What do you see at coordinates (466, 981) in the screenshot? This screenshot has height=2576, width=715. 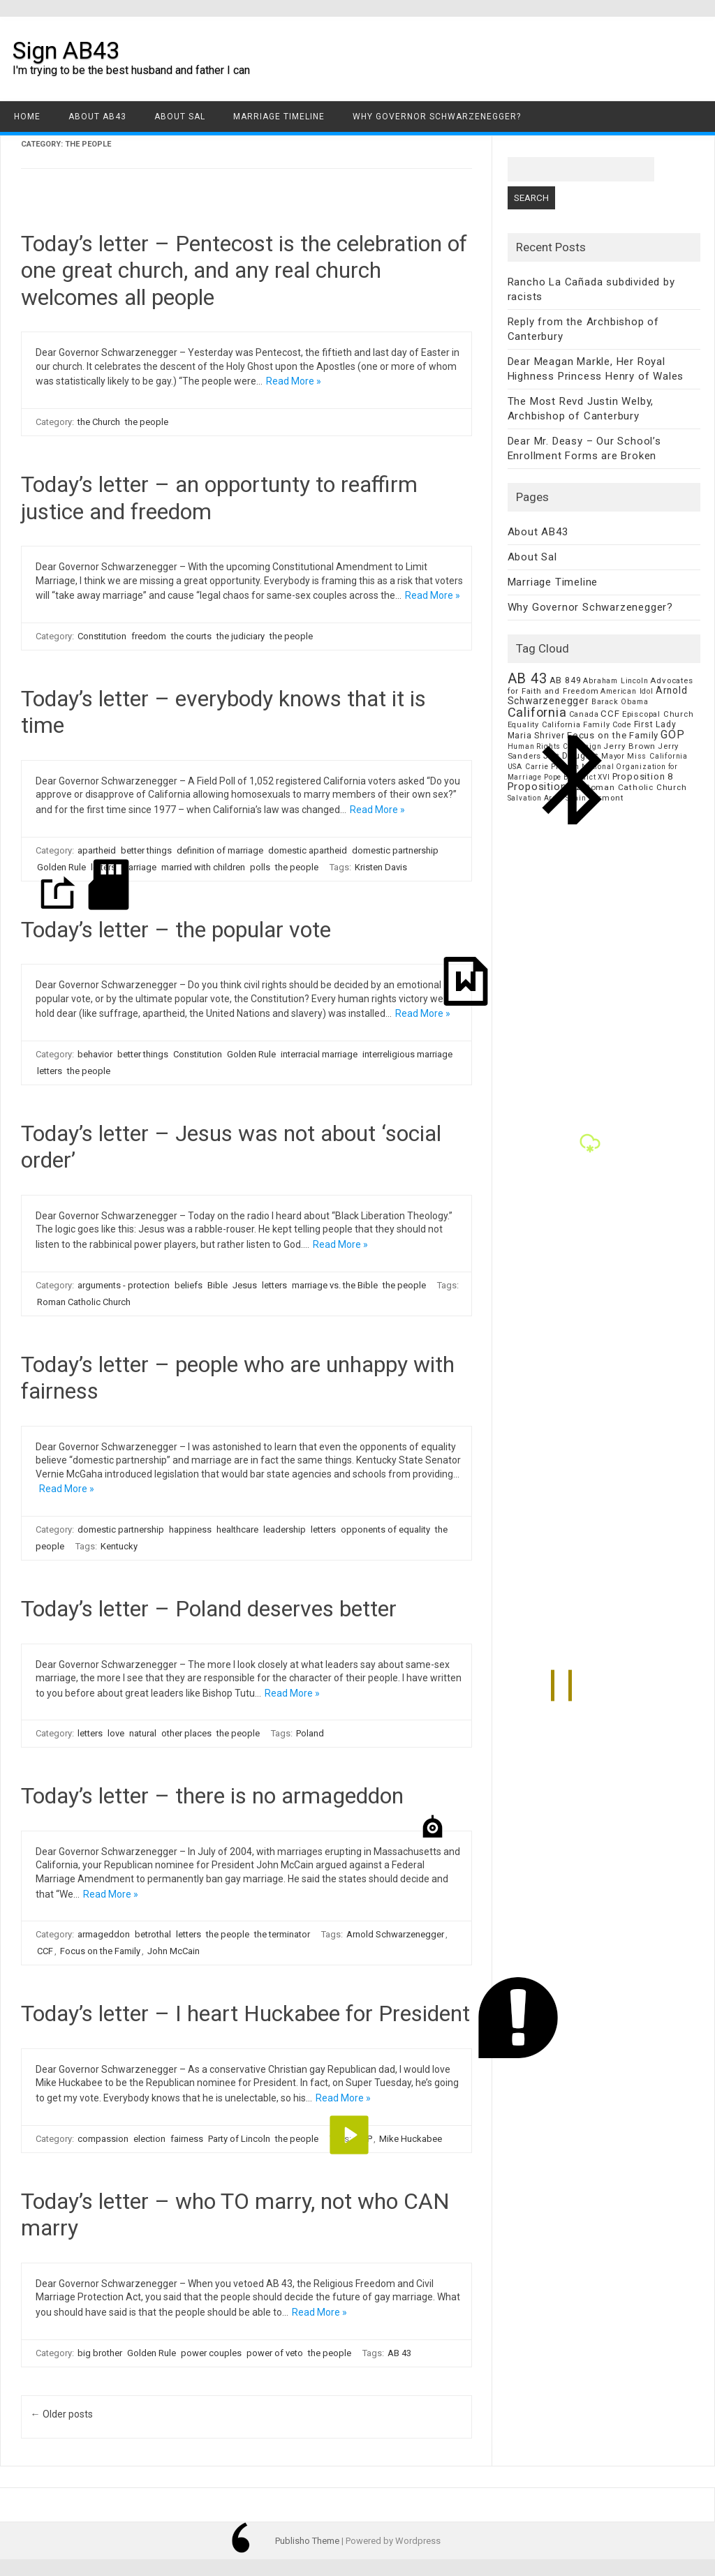 I see `open a Microsoft Word document` at bounding box center [466, 981].